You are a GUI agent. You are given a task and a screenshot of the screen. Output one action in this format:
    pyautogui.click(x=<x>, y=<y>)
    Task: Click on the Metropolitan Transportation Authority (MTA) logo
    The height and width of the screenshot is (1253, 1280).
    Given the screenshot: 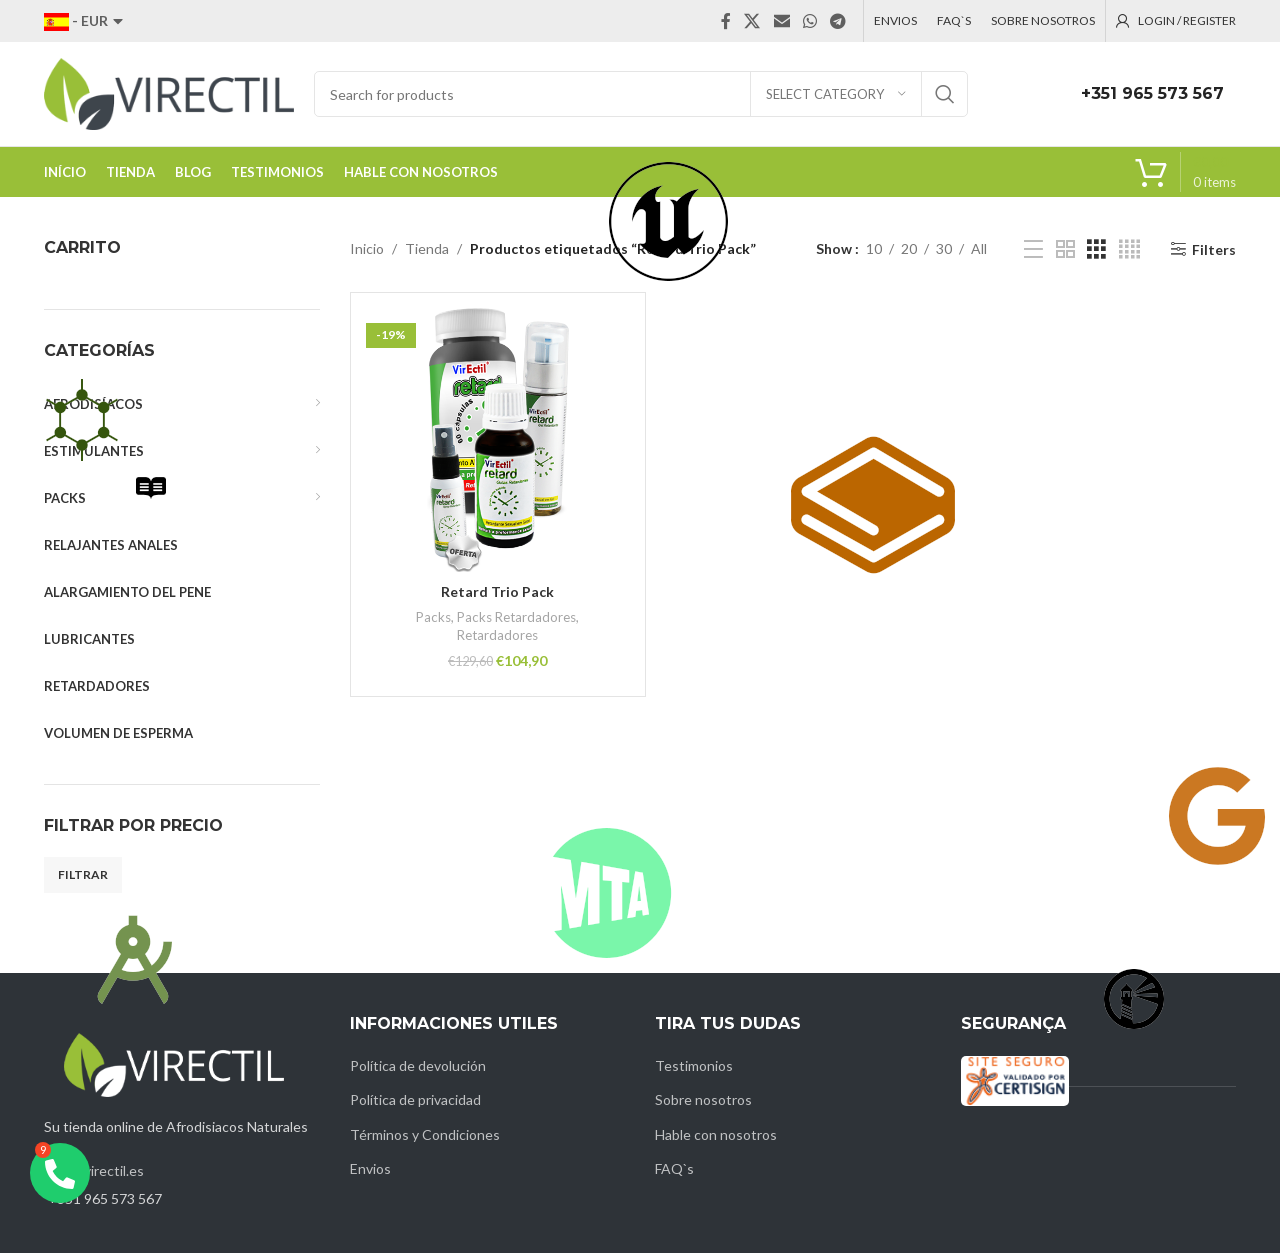 What is the action you would take?
    pyautogui.click(x=612, y=893)
    